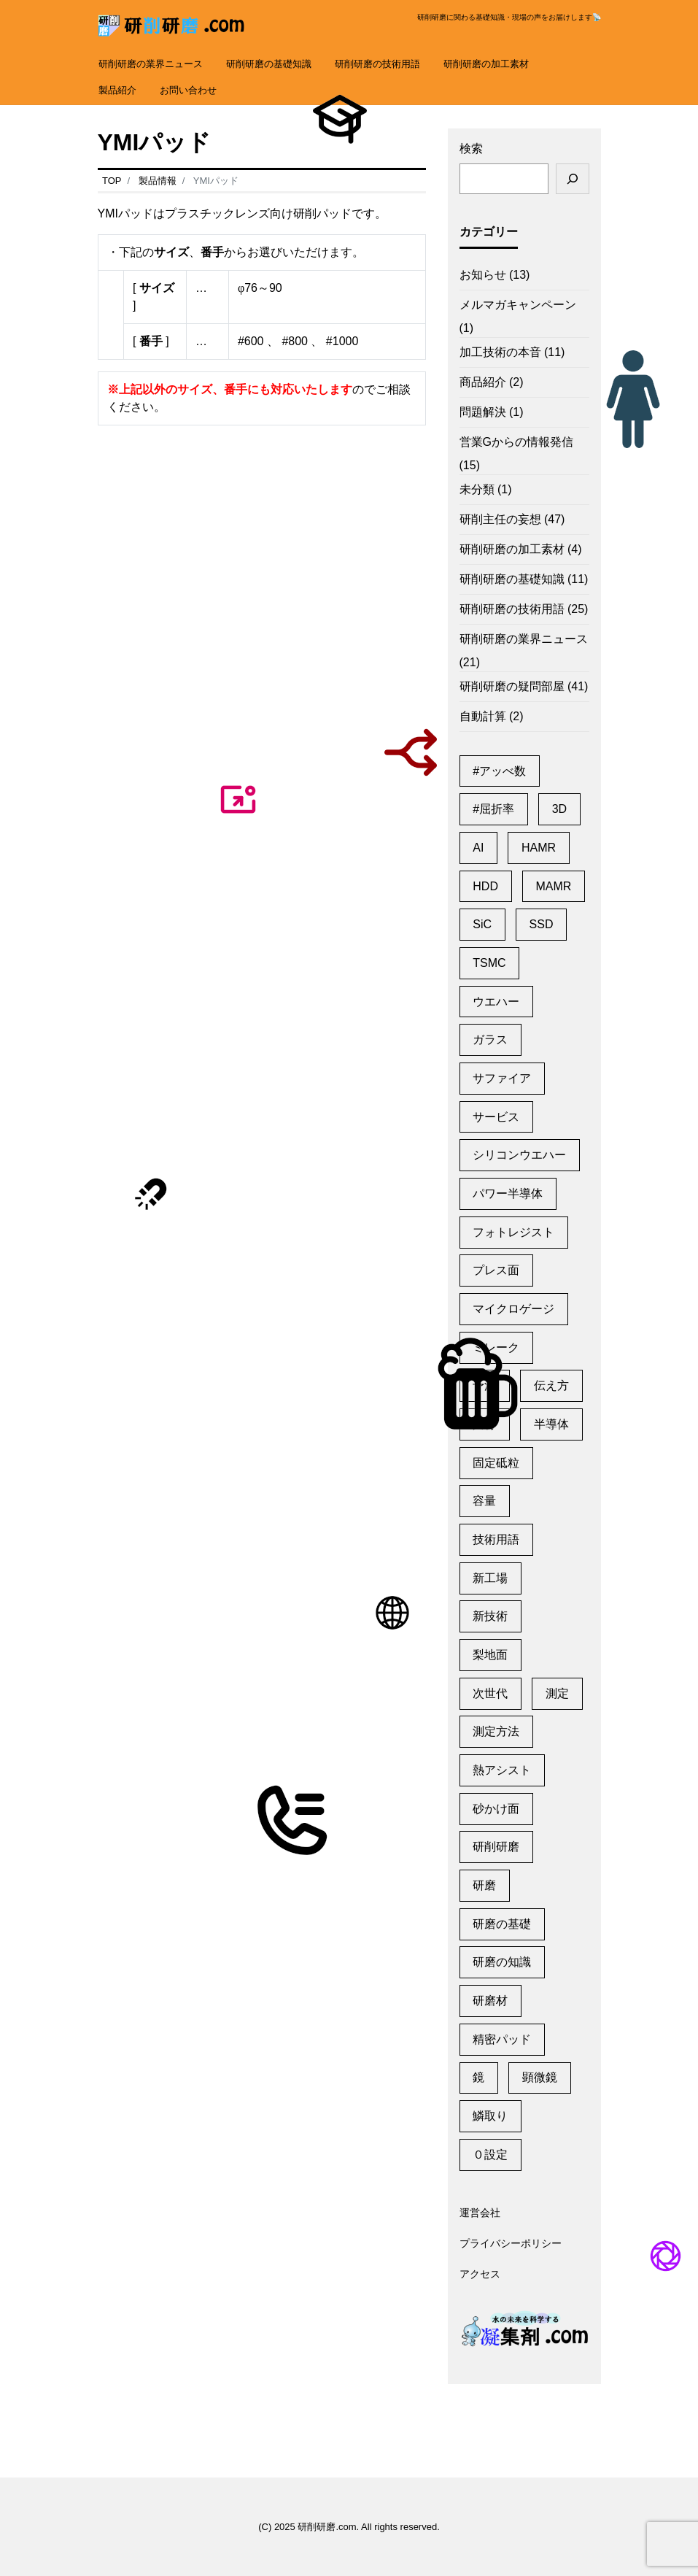 This screenshot has height=2576, width=698. I want to click on view contact list or phone directory, so click(293, 1819).